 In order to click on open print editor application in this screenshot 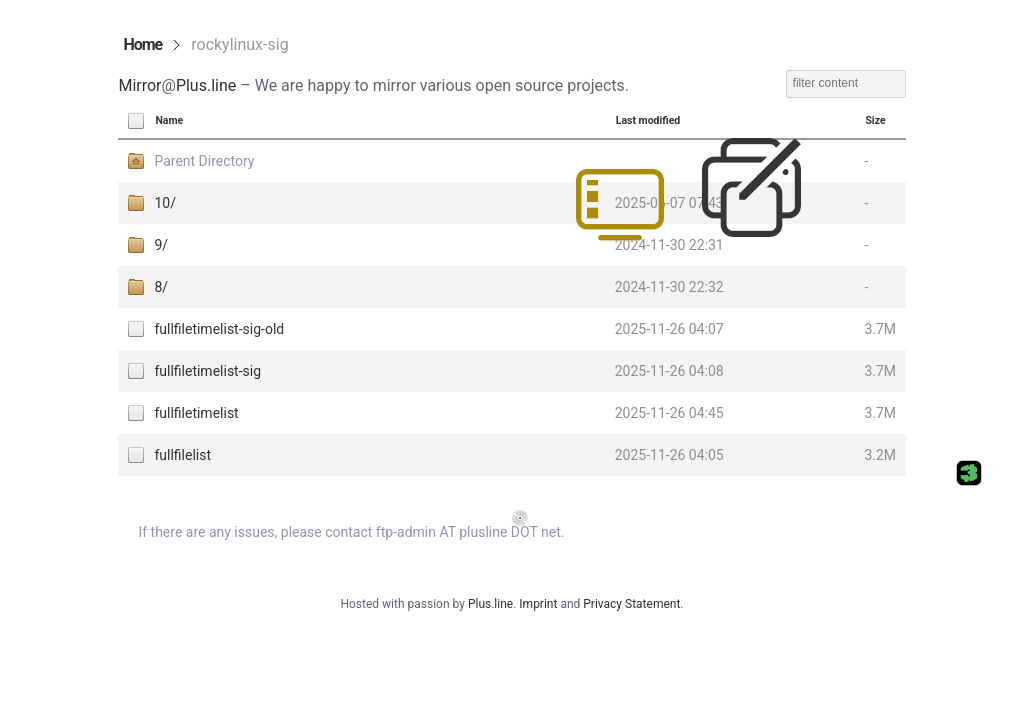, I will do `click(751, 187)`.